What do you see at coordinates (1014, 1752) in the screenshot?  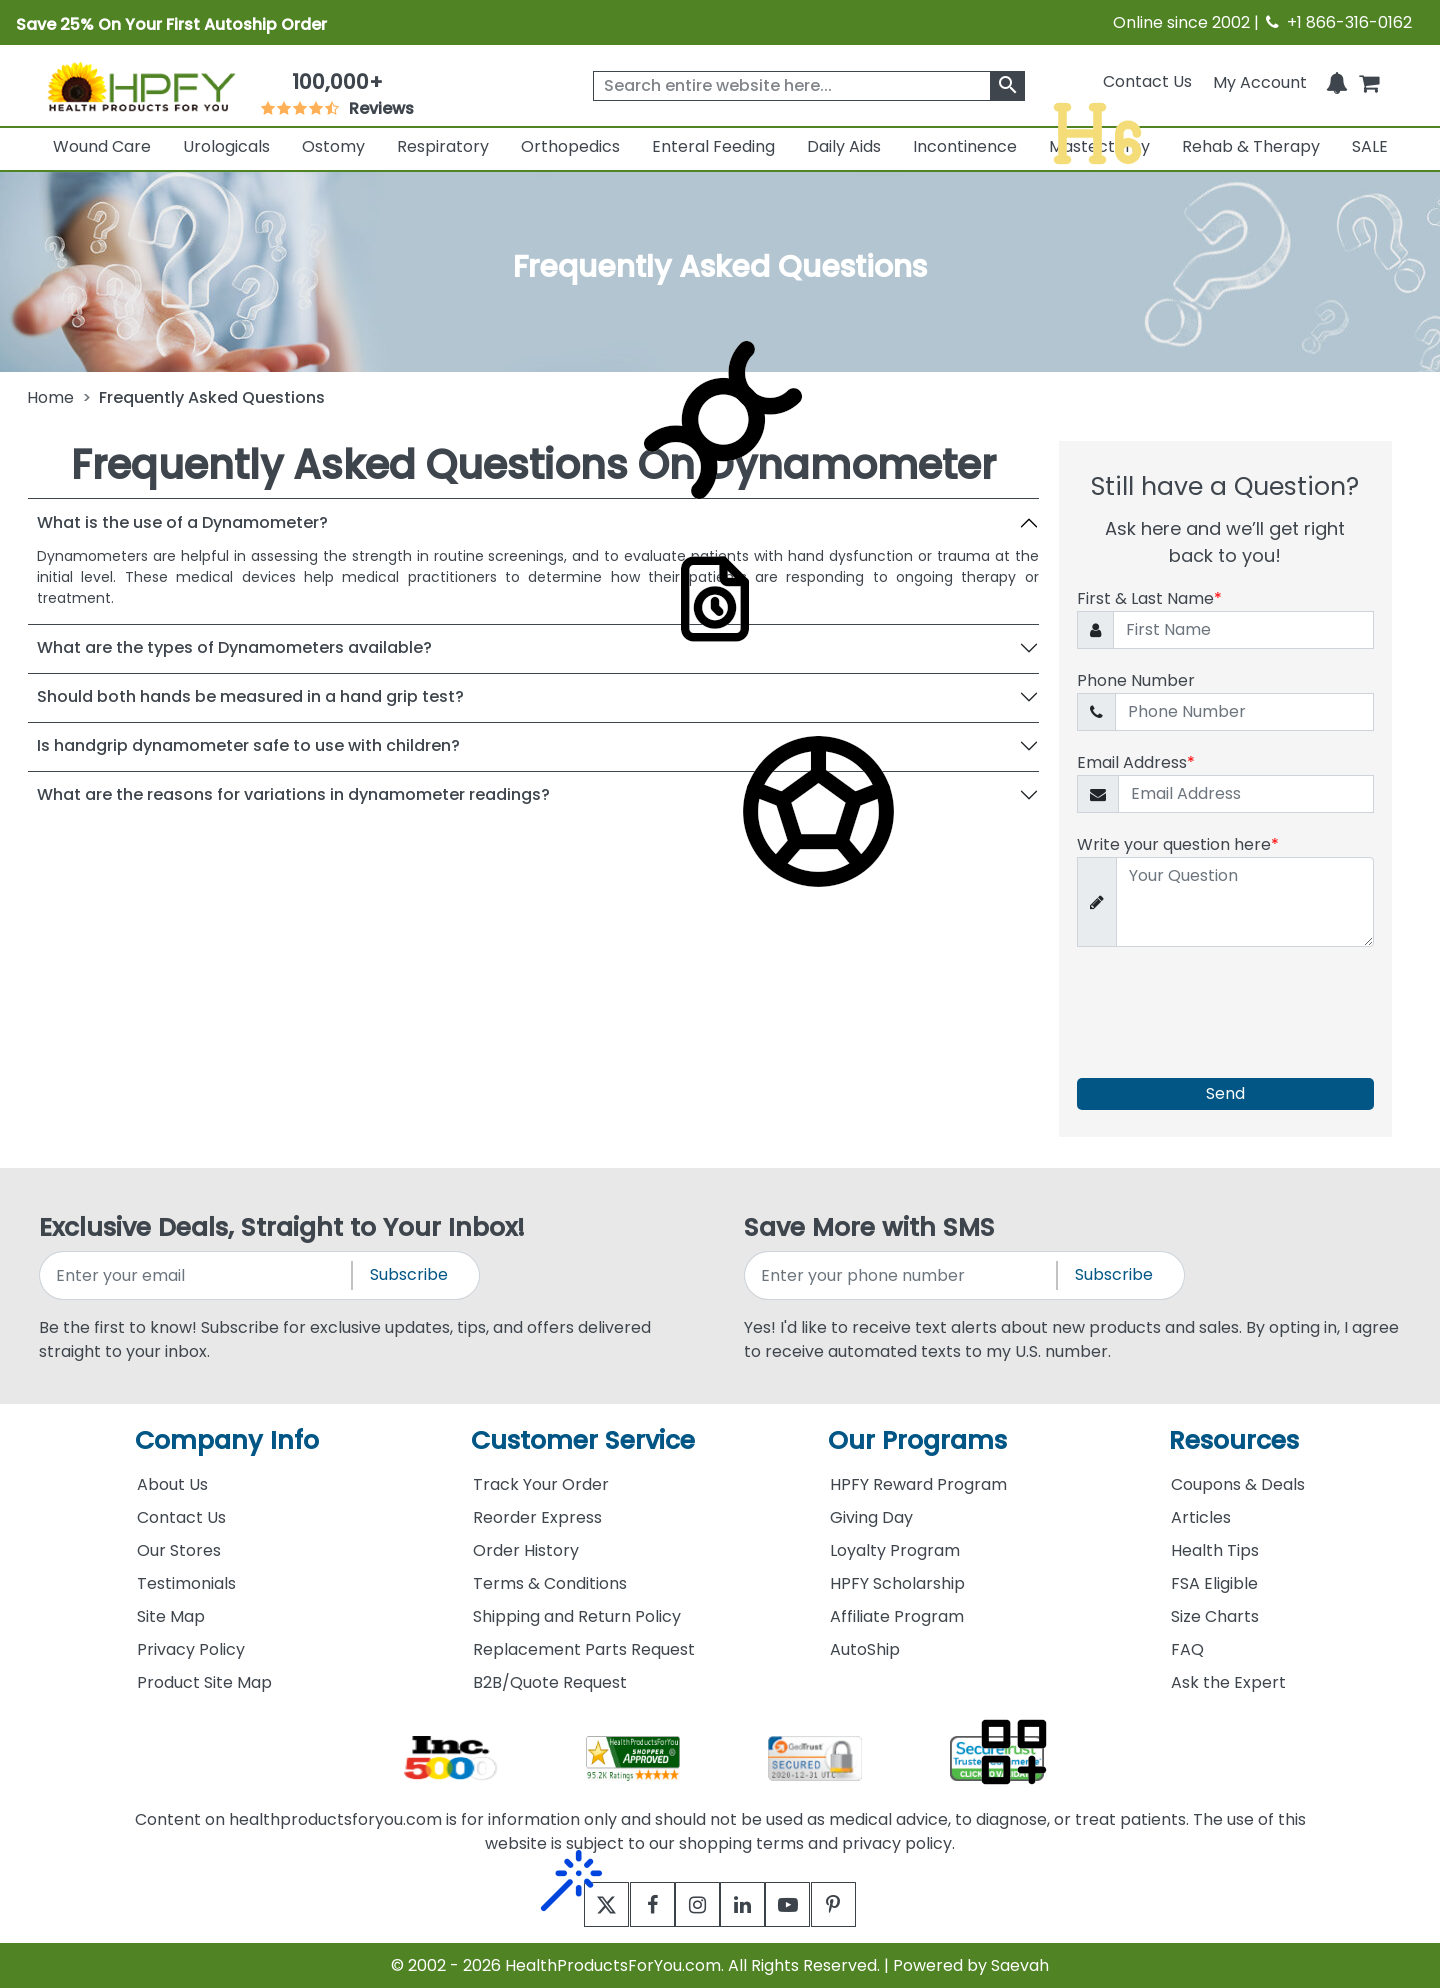 I see `add a new category` at bounding box center [1014, 1752].